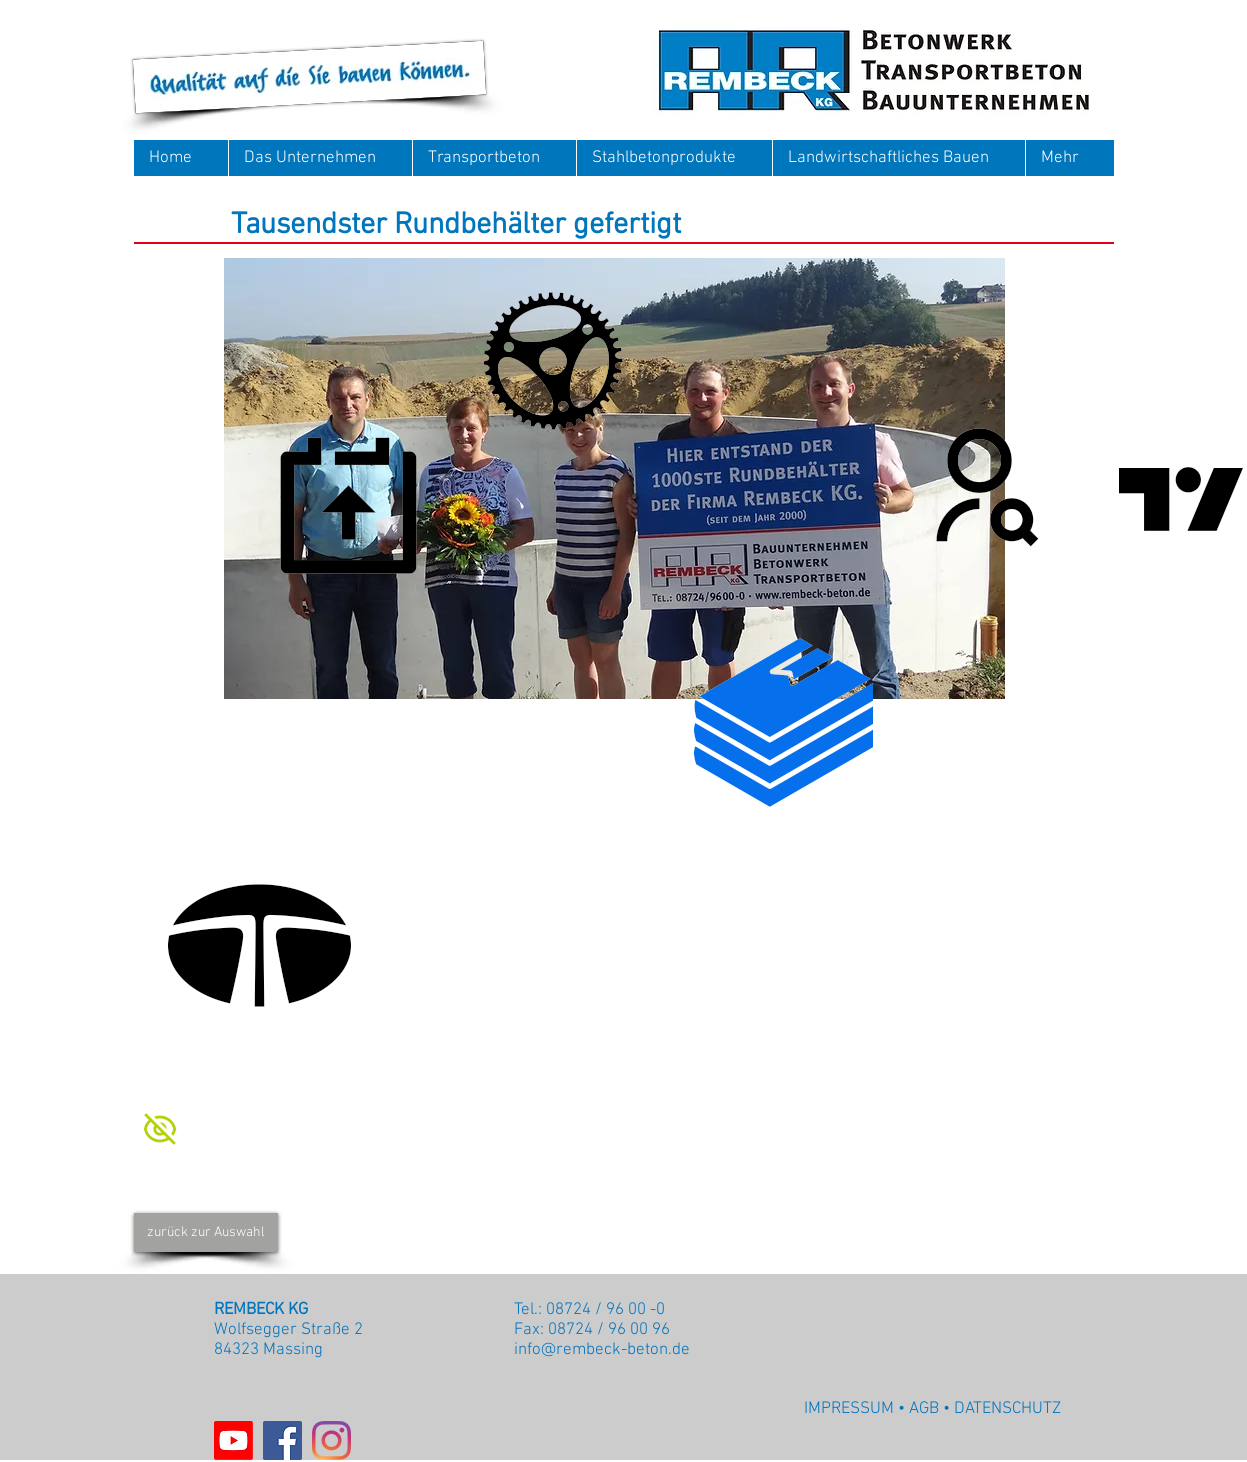 Image resolution: width=1247 pixels, height=1462 pixels. I want to click on upload image to gallery, so click(348, 512).